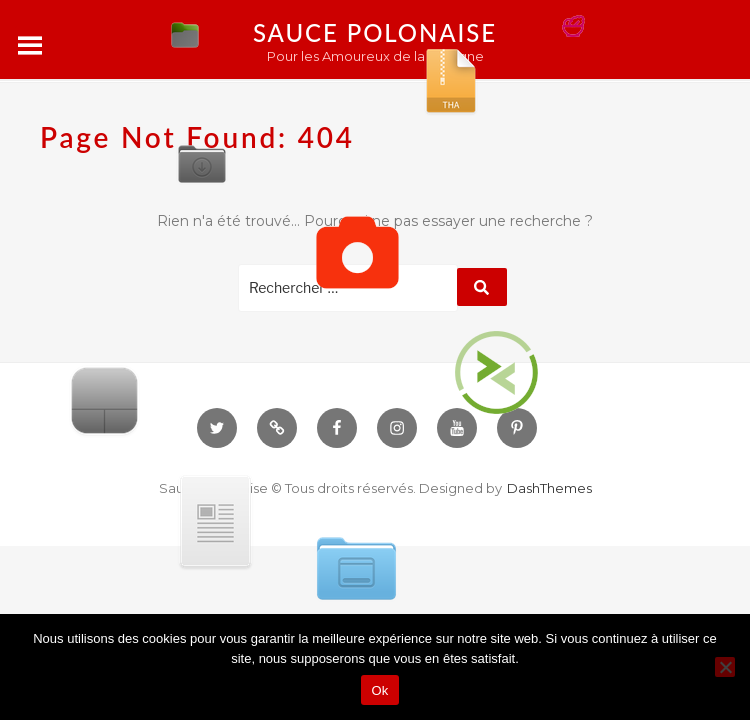 This screenshot has width=750, height=720. Describe the element at coordinates (185, 35) in the screenshot. I see `folder ready to accept dragged files` at that location.